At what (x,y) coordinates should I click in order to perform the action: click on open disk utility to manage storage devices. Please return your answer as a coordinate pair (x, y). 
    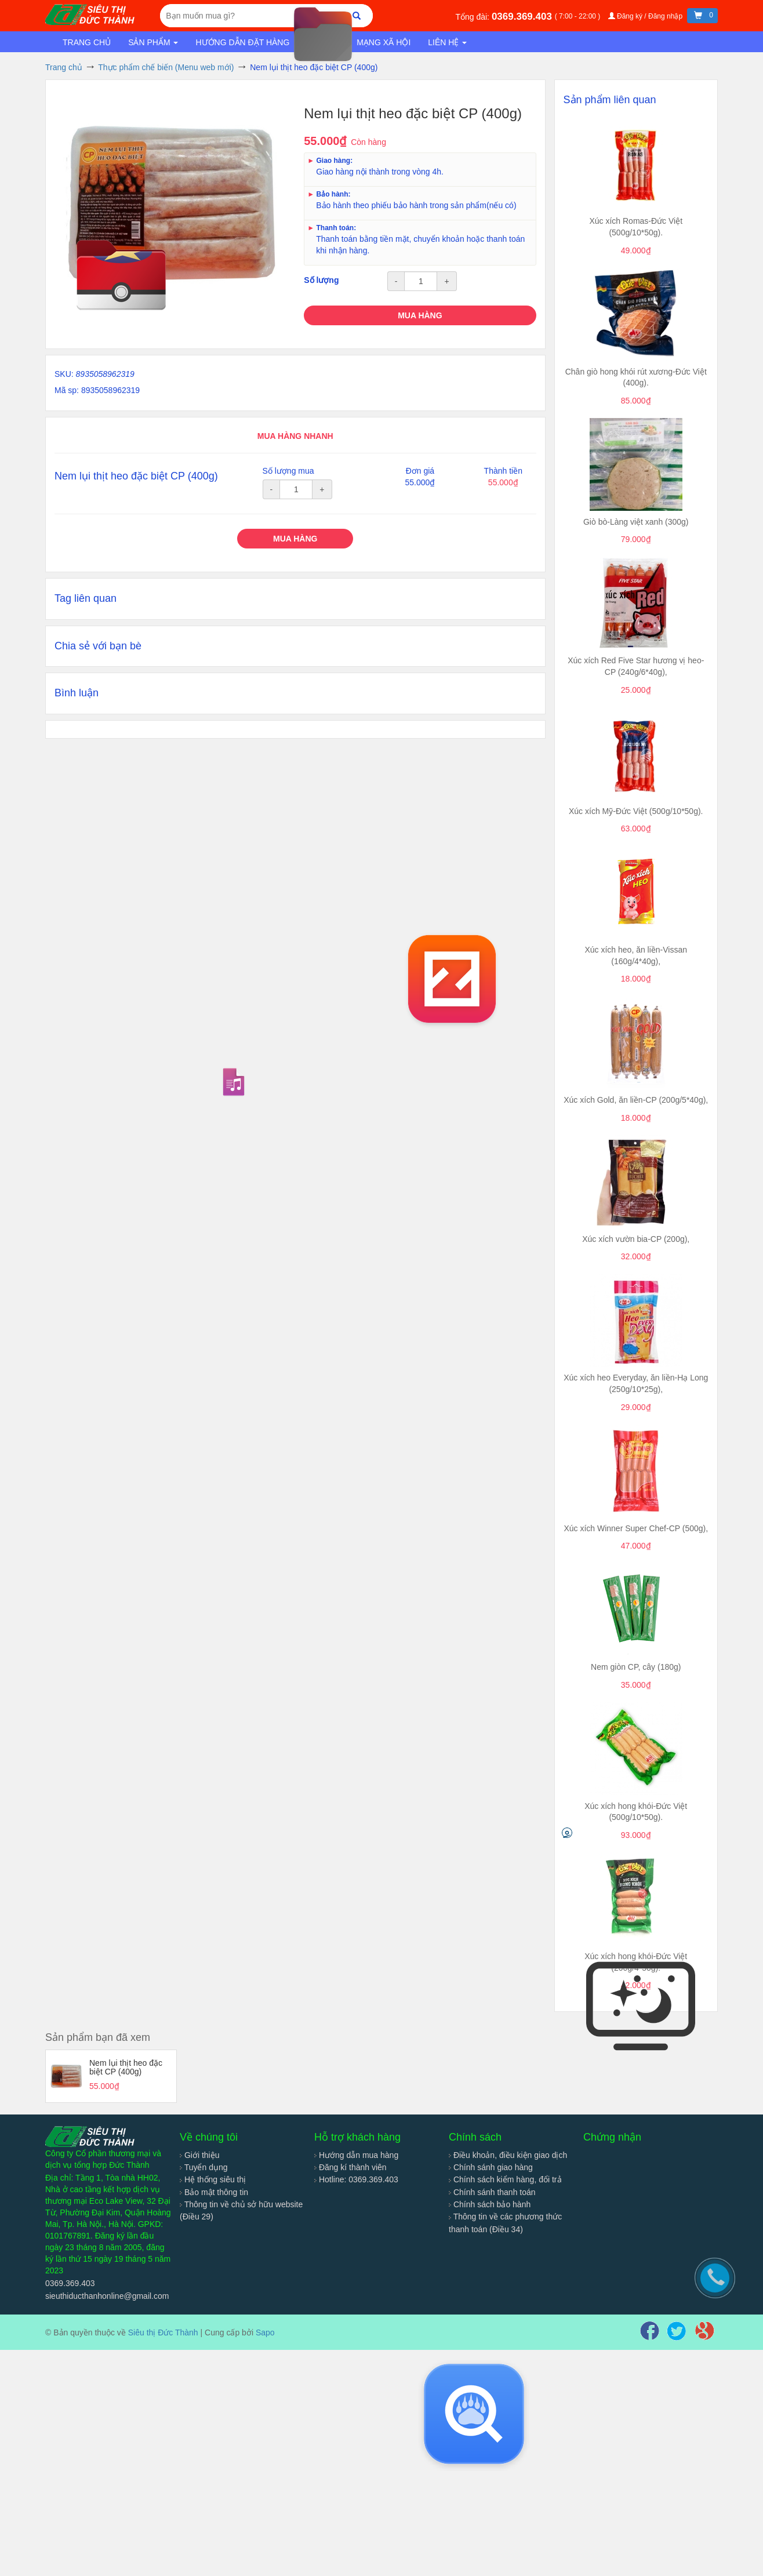
    Looking at the image, I should click on (567, 1833).